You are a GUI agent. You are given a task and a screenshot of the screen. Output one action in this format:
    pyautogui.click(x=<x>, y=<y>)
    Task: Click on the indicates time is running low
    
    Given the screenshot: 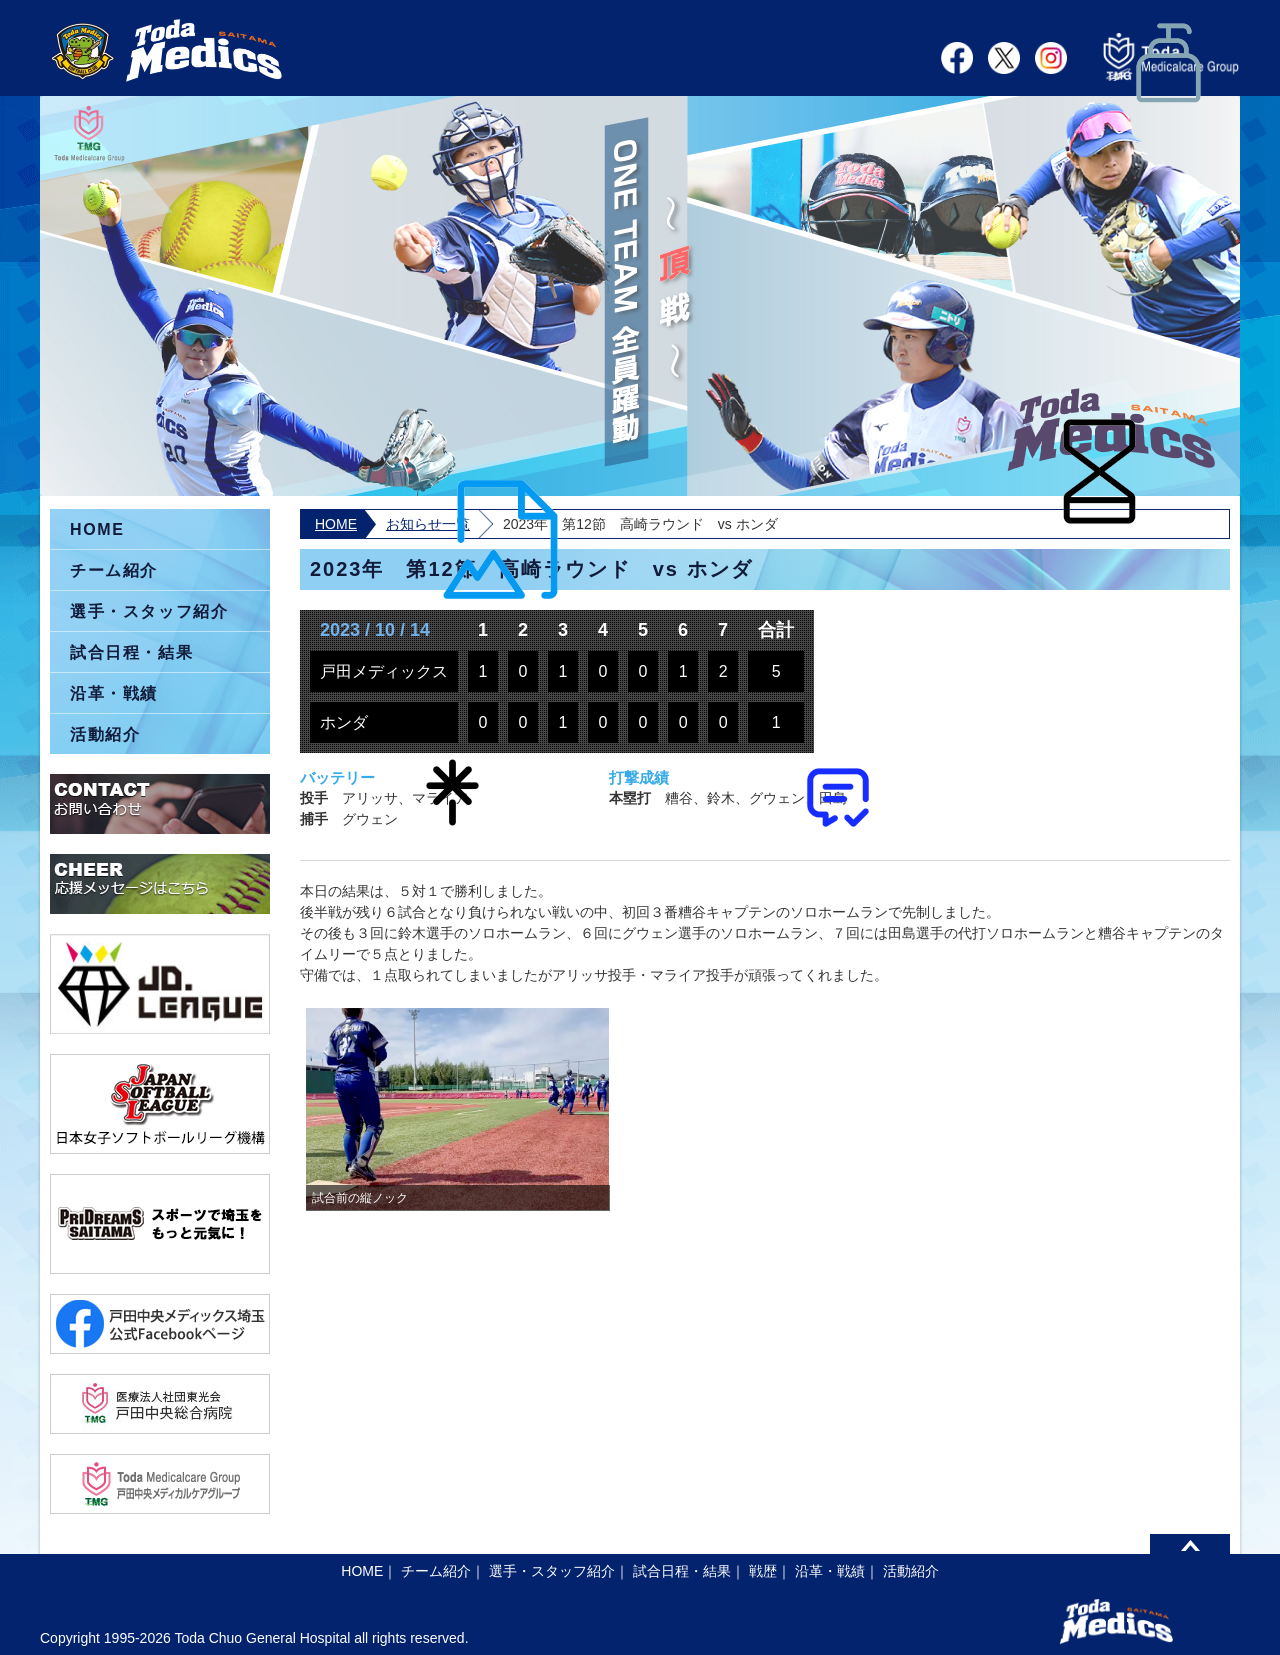 What is the action you would take?
    pyautogui.click(x=1099, y=471)
    